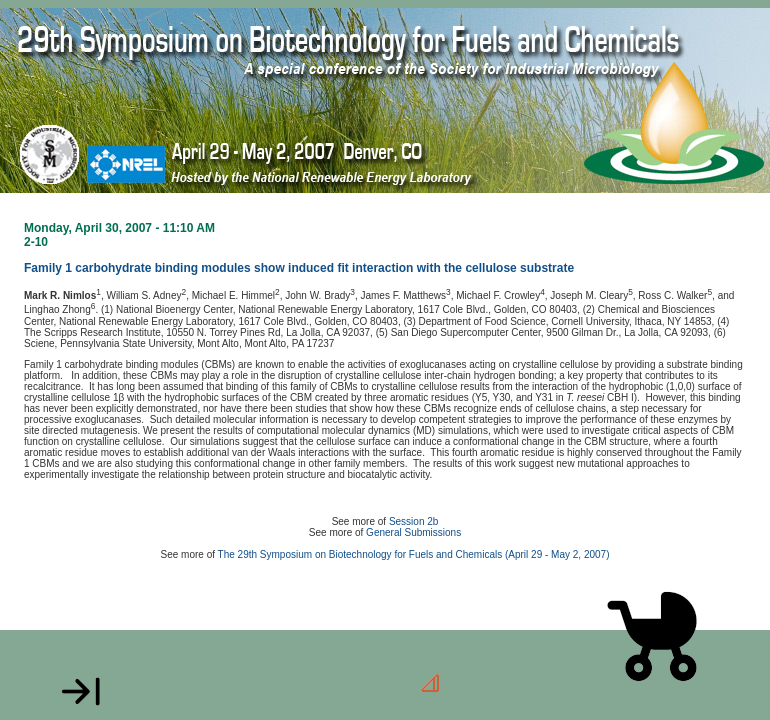  I want to click on move to next tab, so click(81, 691).